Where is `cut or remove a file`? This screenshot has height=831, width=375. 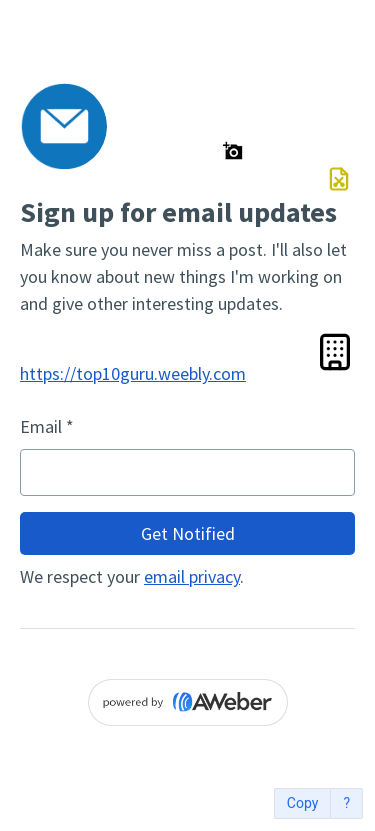
cut or remove a file is located at coordinates (339, 179).